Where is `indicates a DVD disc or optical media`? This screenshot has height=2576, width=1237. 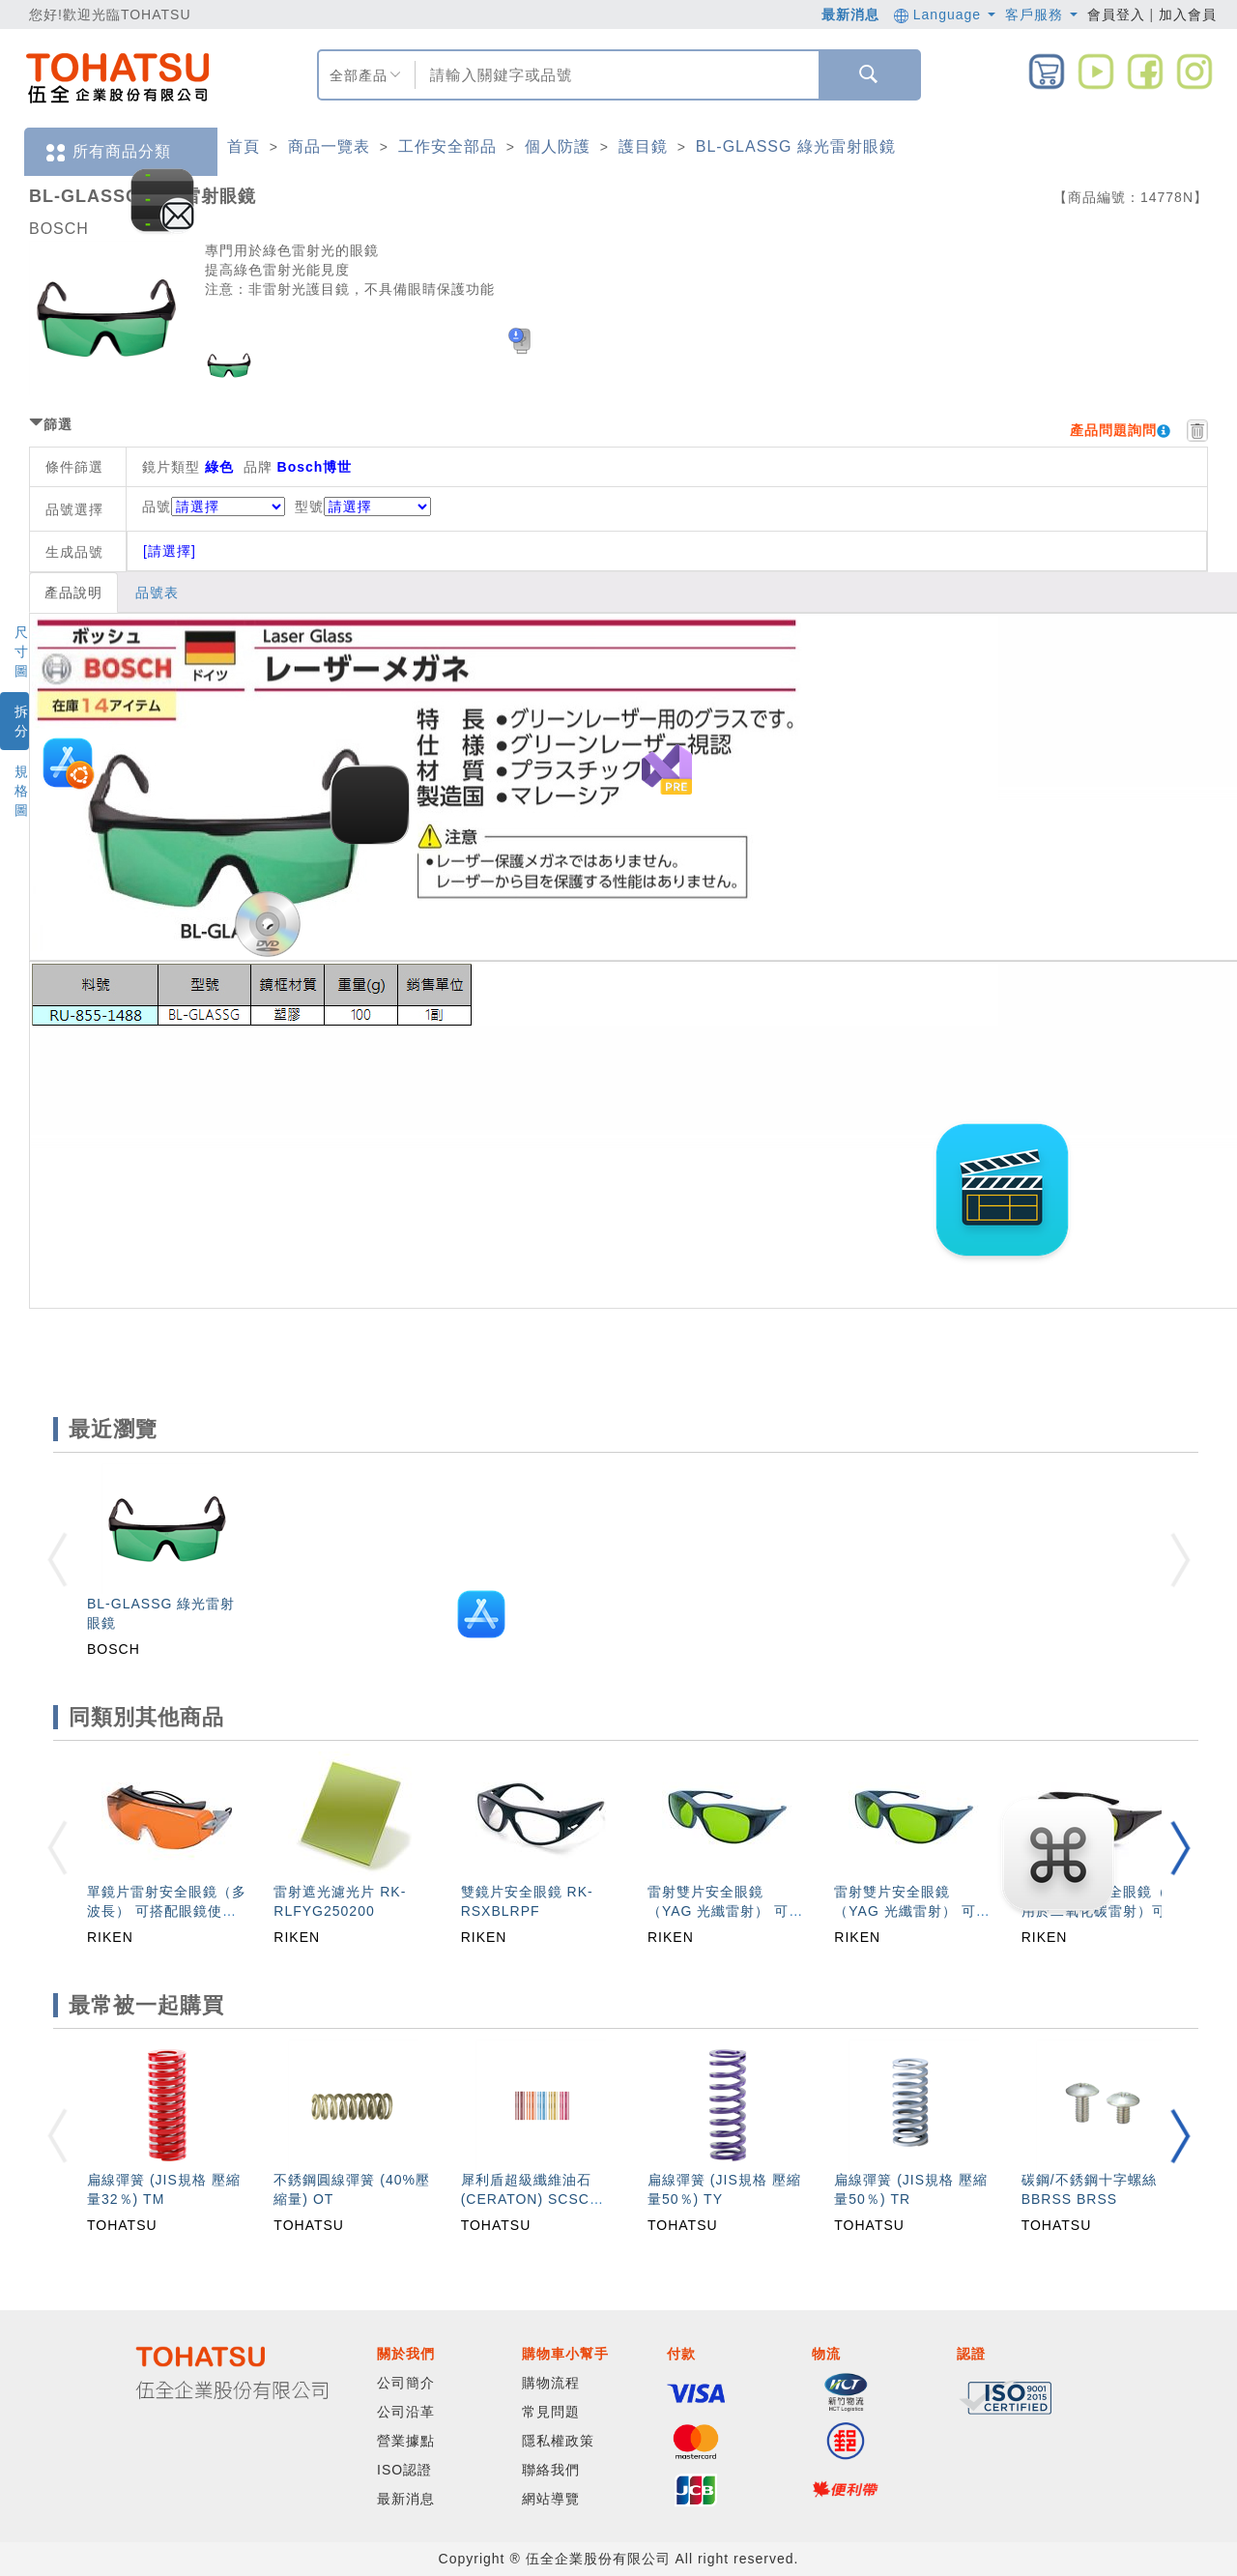 indicates a DVD disc or optical media is located at coordinates (268, 924).